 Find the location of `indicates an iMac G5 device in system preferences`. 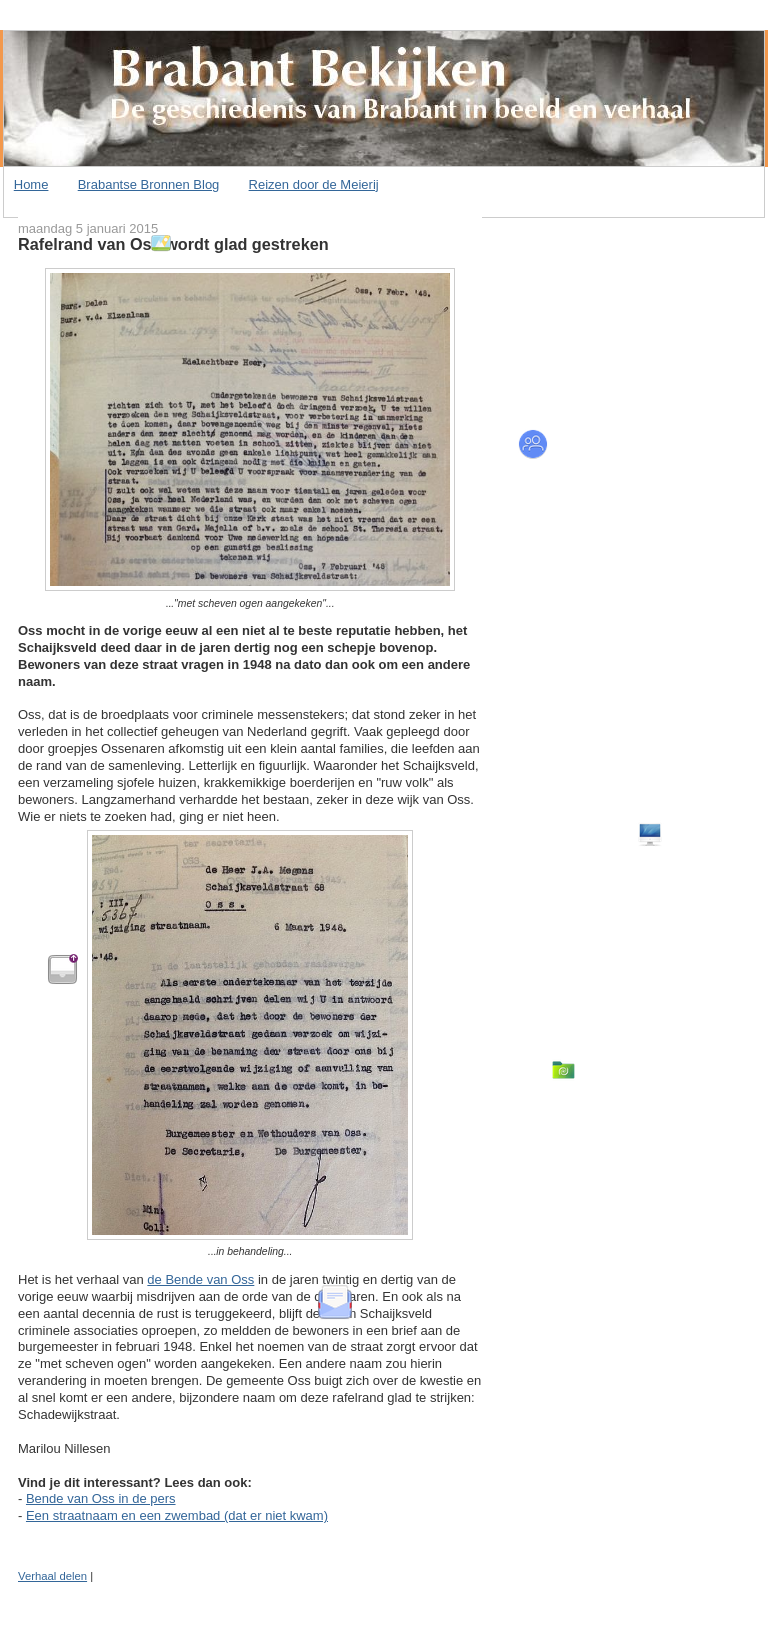

indicates an iMac G5 device in system preferences is located at coordinates (650, 833).